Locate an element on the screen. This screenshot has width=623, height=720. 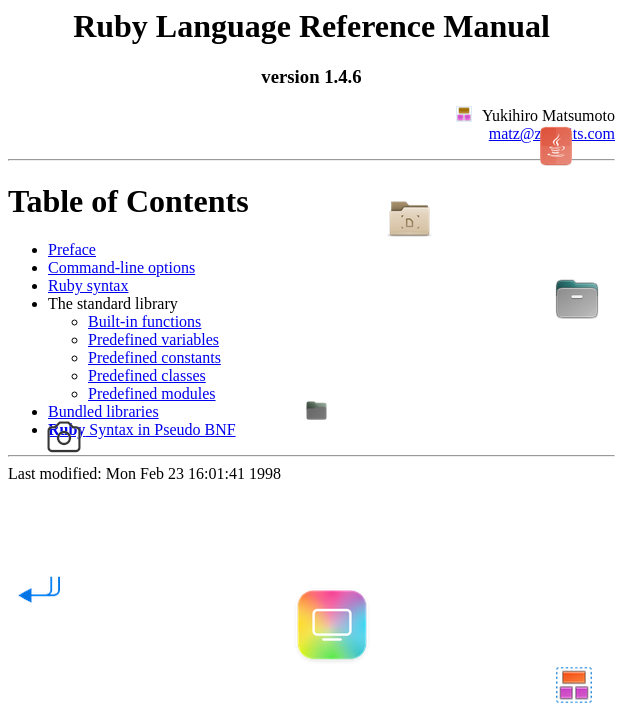
select all items in the current view is located at coordinates (464, 114).